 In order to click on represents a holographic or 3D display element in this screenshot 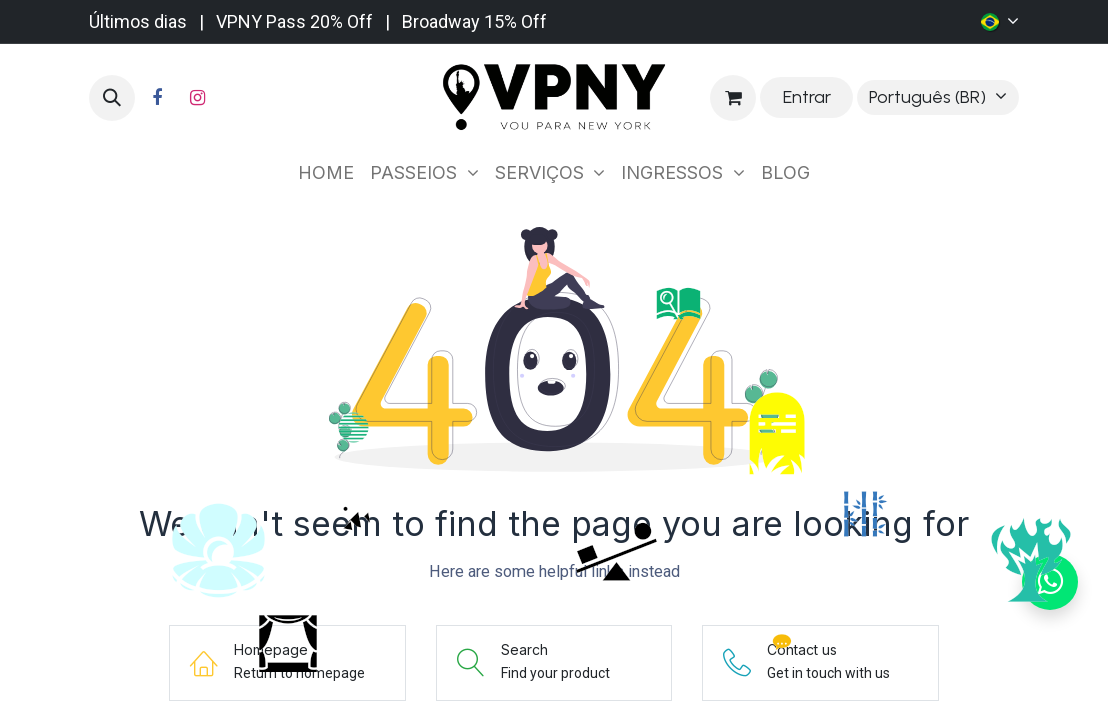, I will do `click(353, 427)`.